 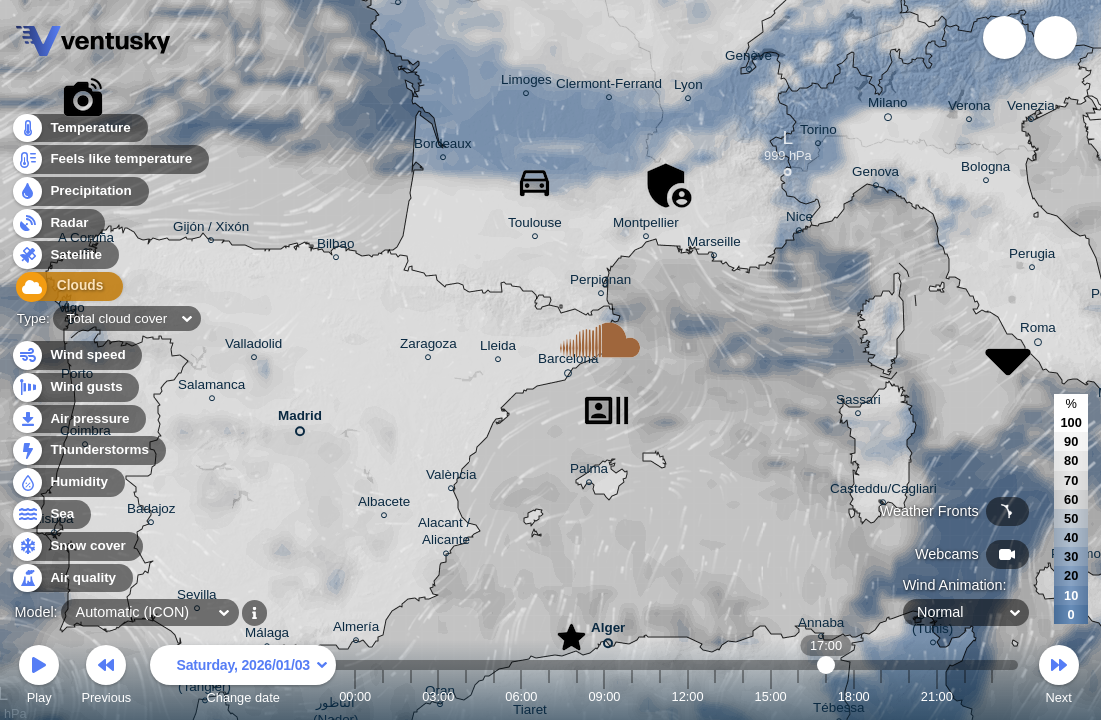 I want to click on view recently contacted people, so click(x=606, y=410).